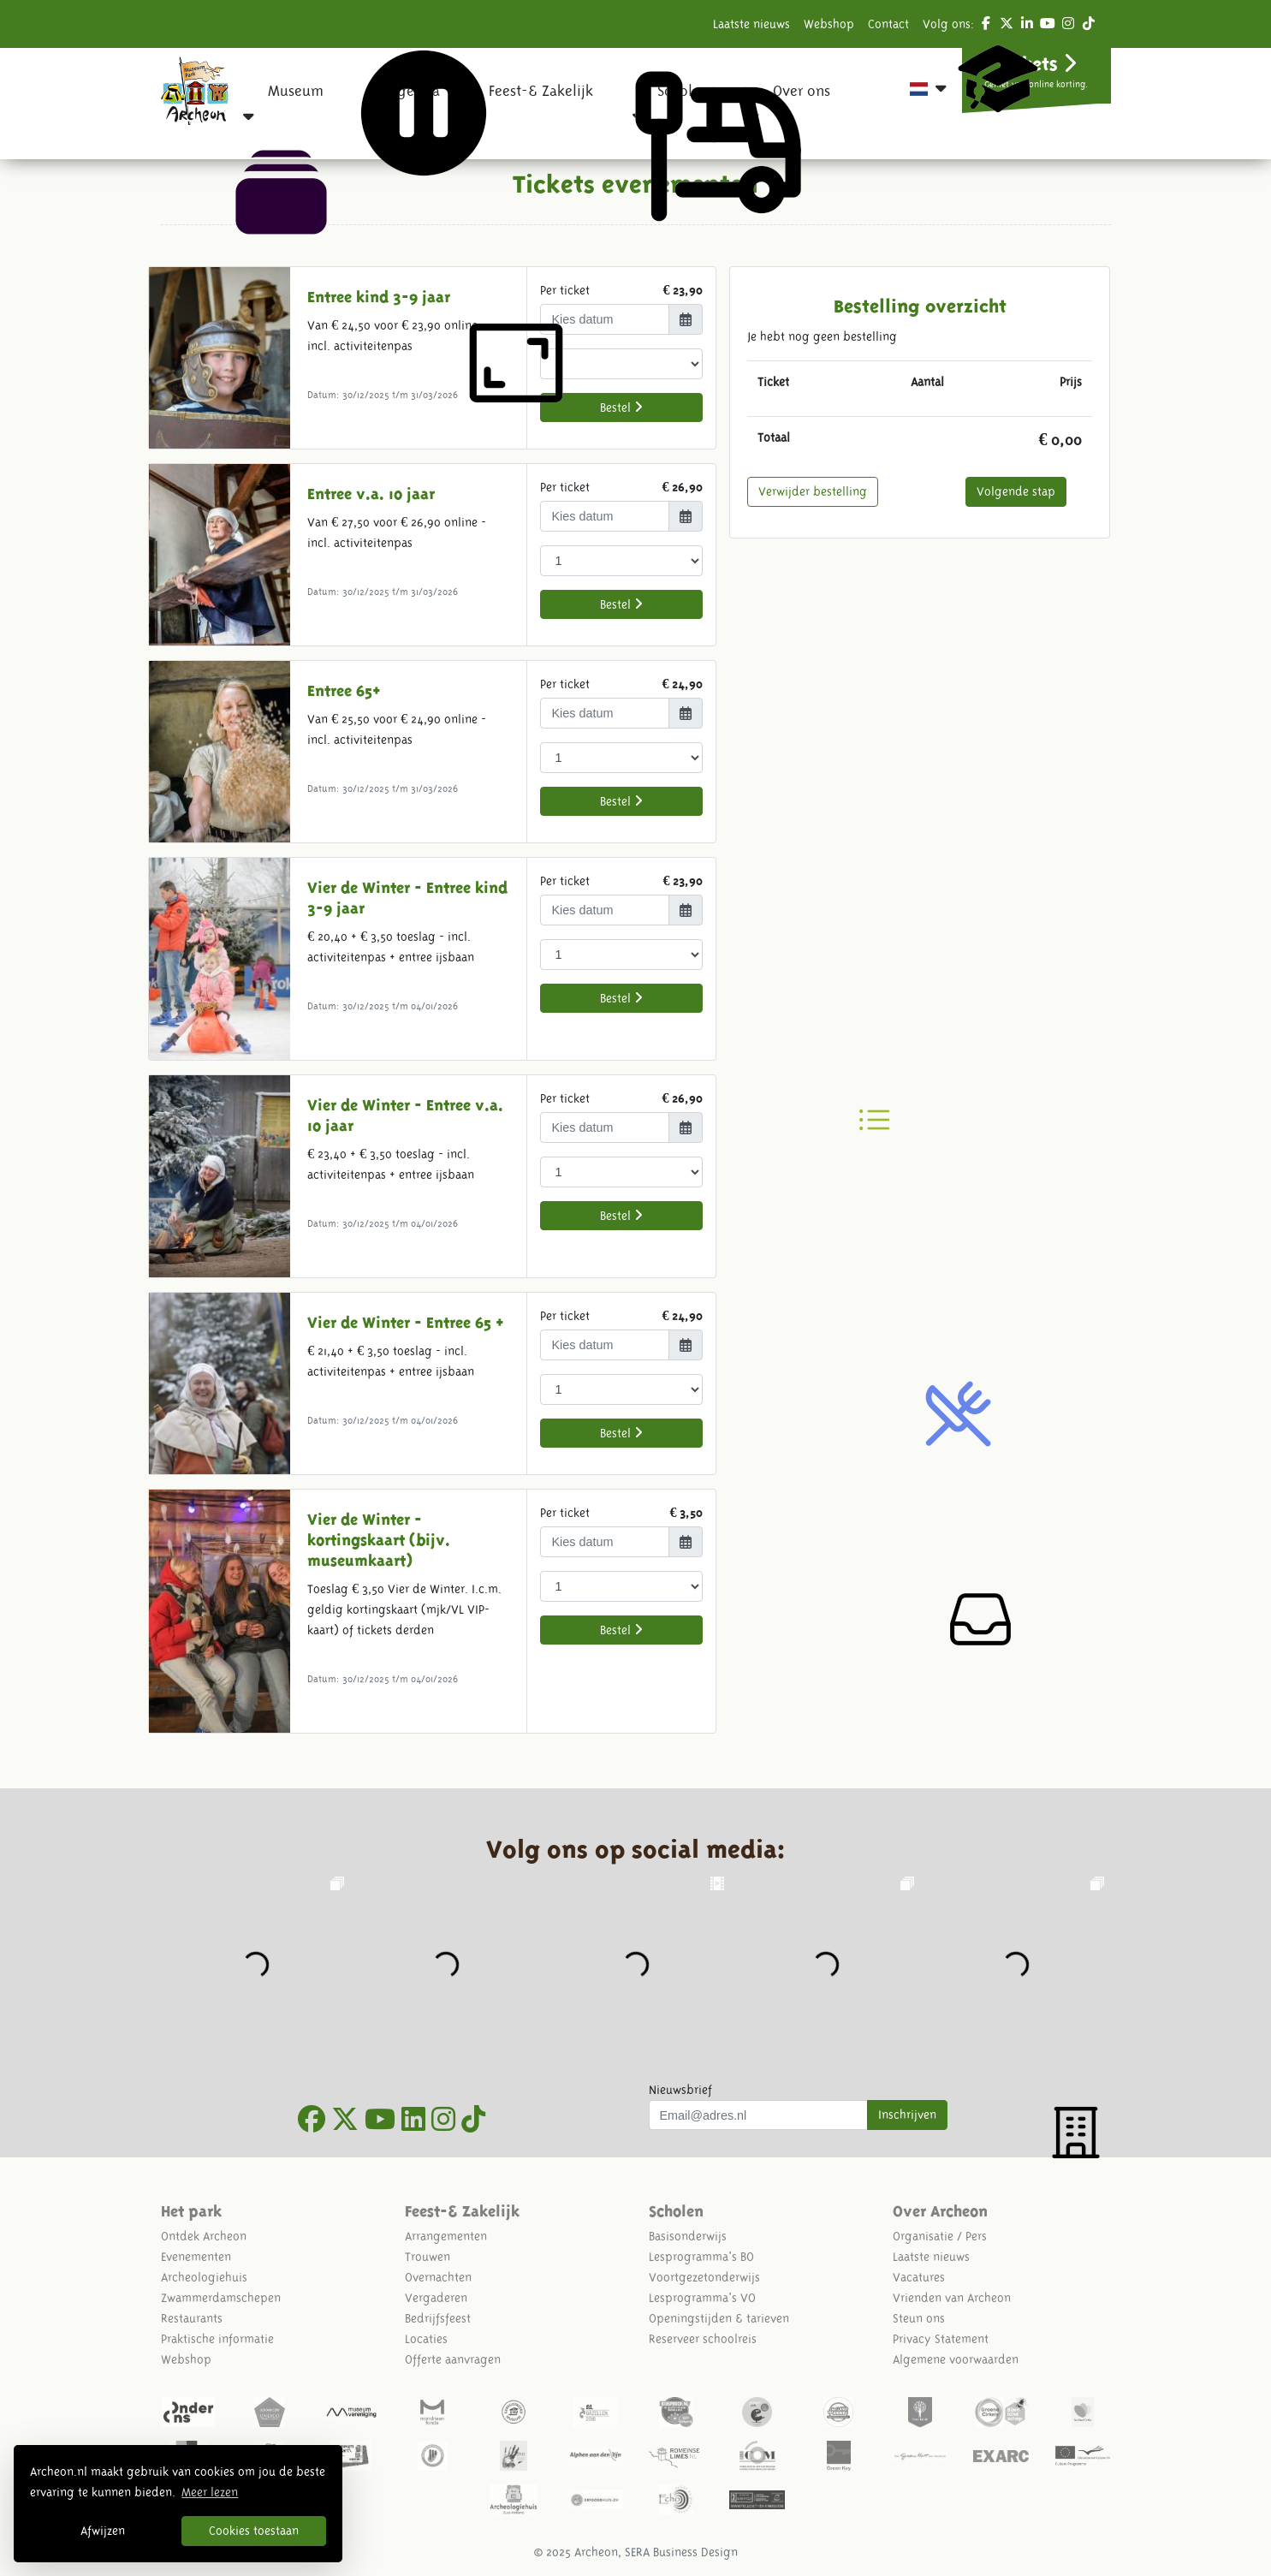  I want to click on view office or workplace information, so click(1076, 2133).